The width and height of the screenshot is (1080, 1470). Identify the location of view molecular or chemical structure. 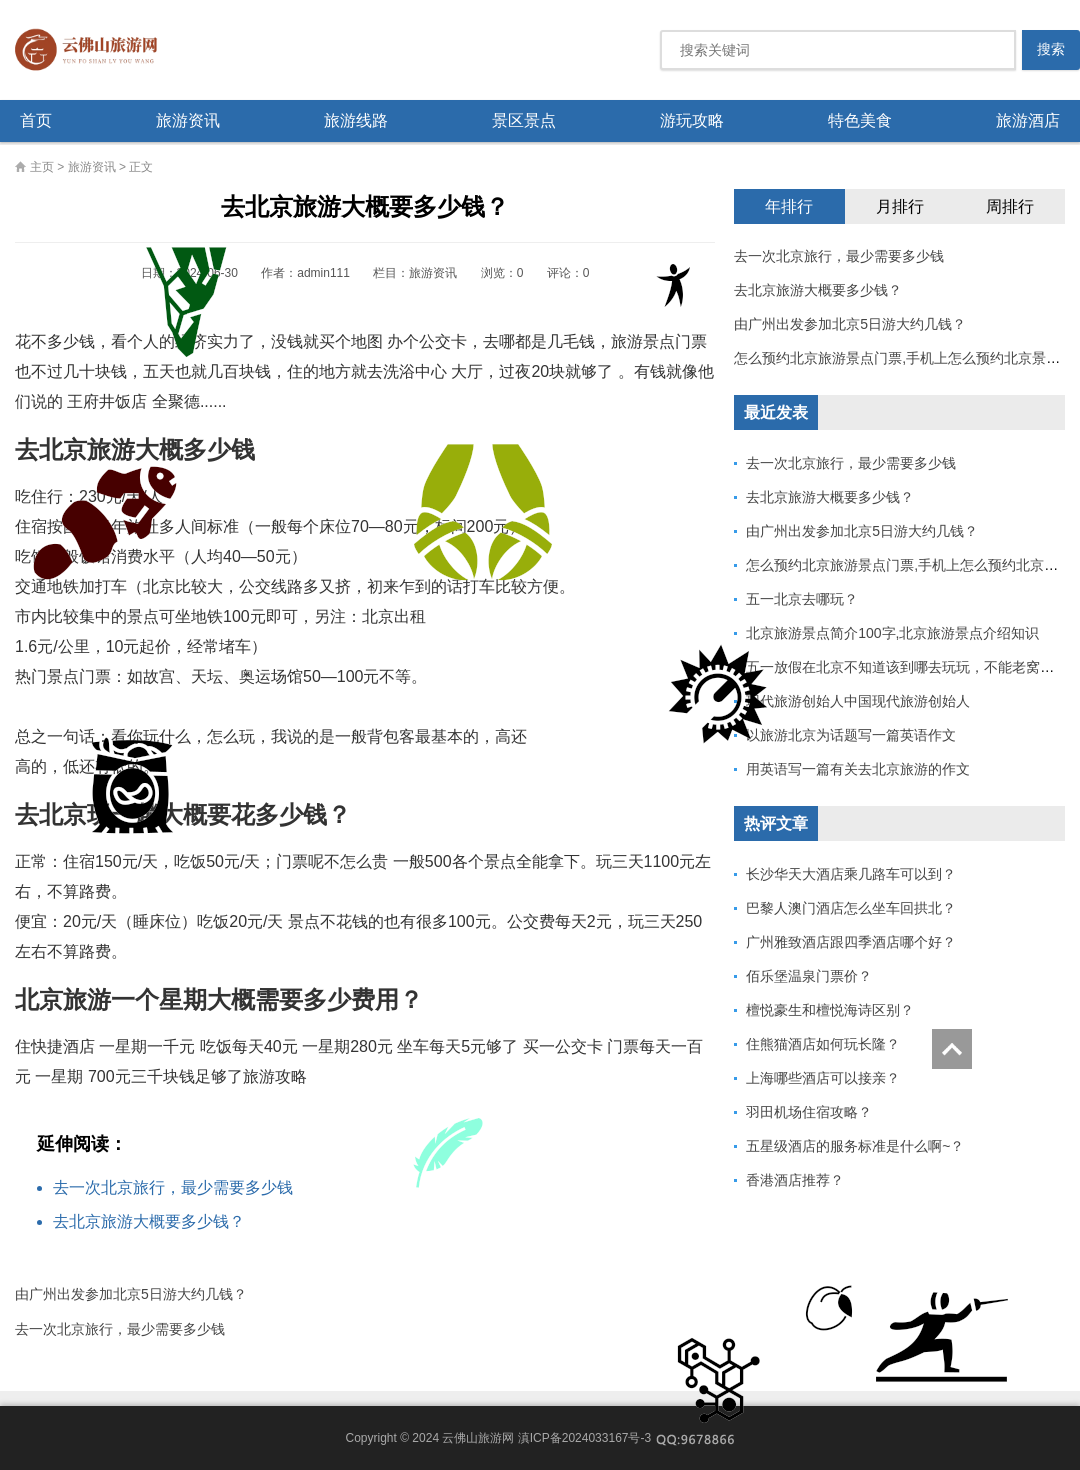
(718, 1380).